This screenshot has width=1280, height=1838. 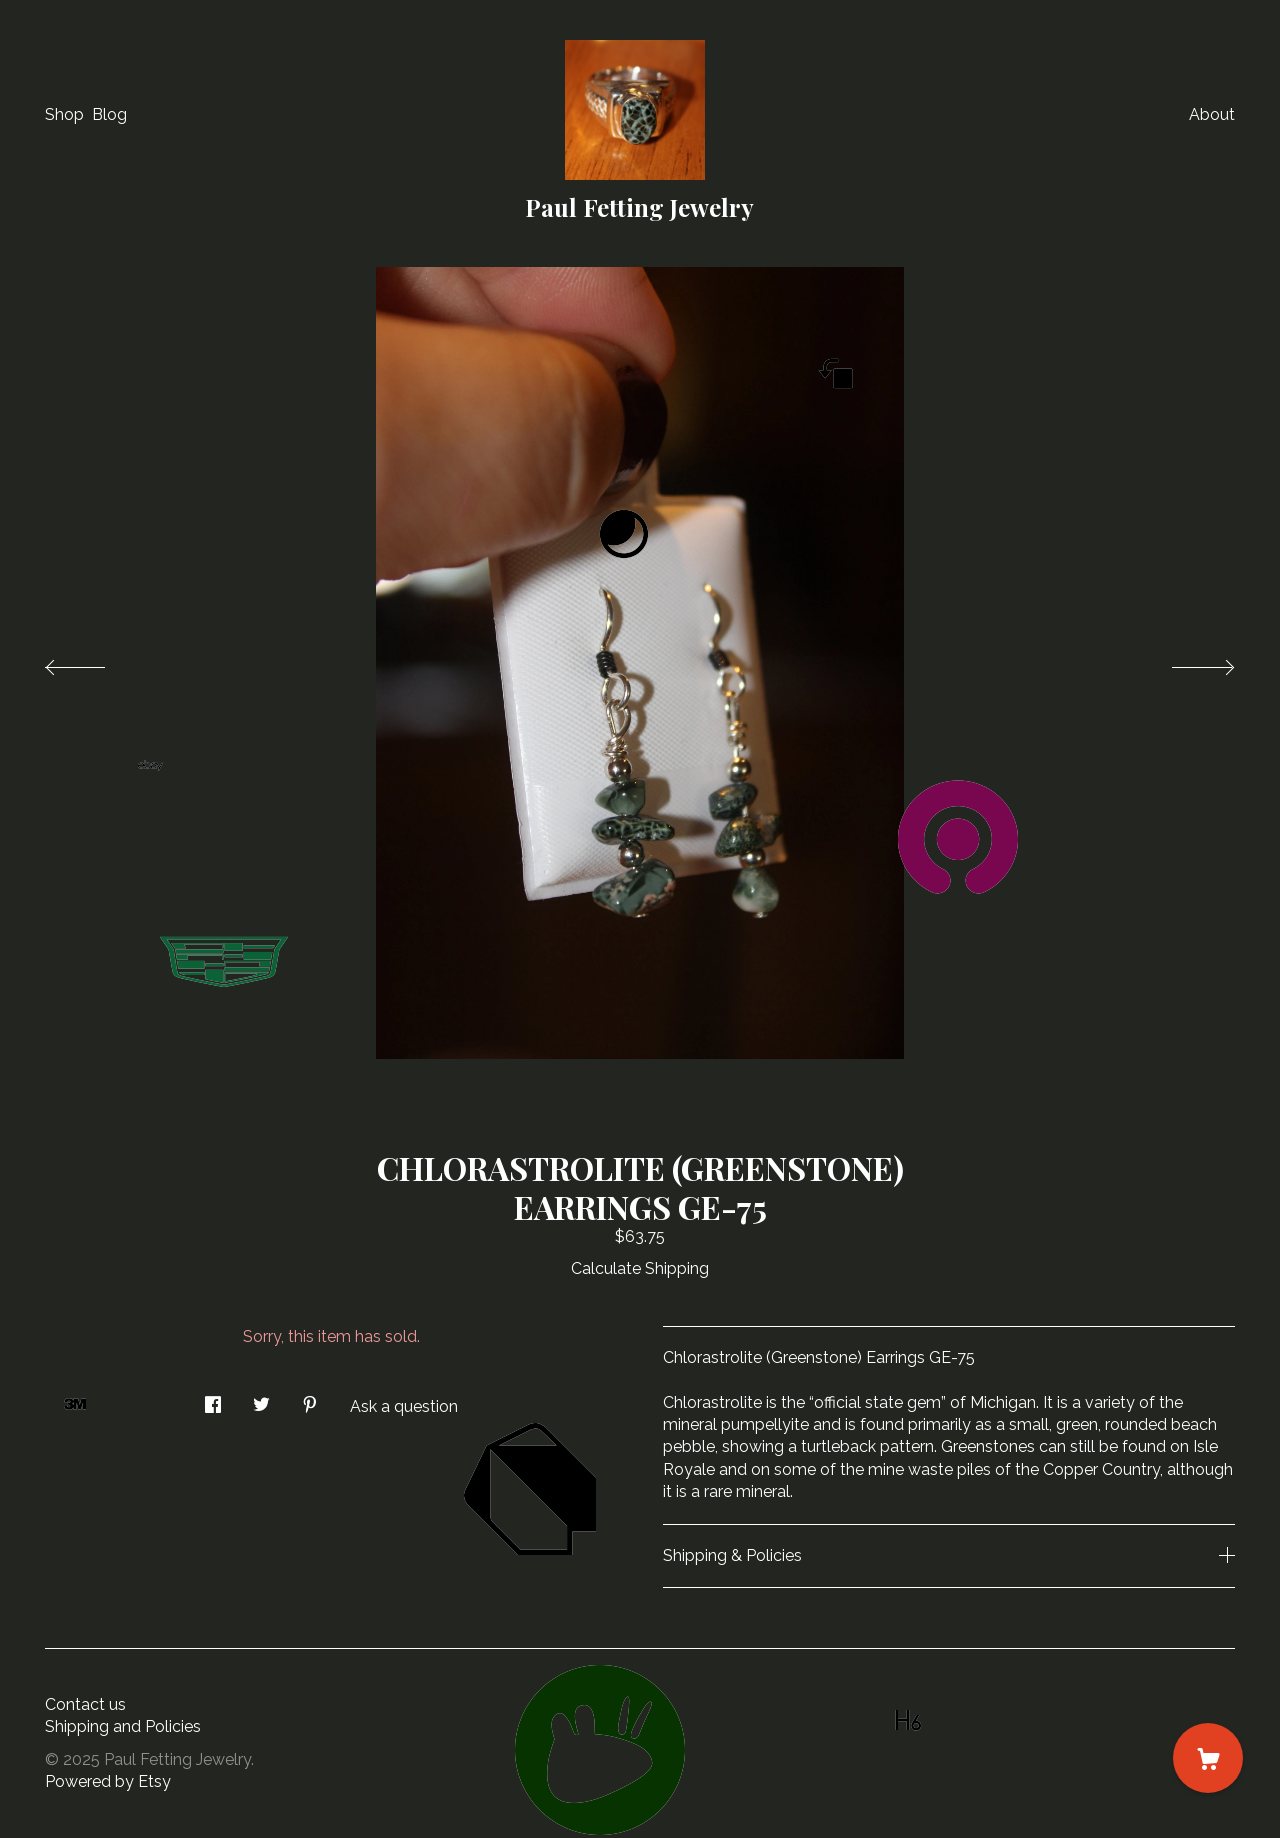 What do you see at coordinates (958, 837) in the screenshot?
I see `open the gojek app` at bounding box center [958, 837].